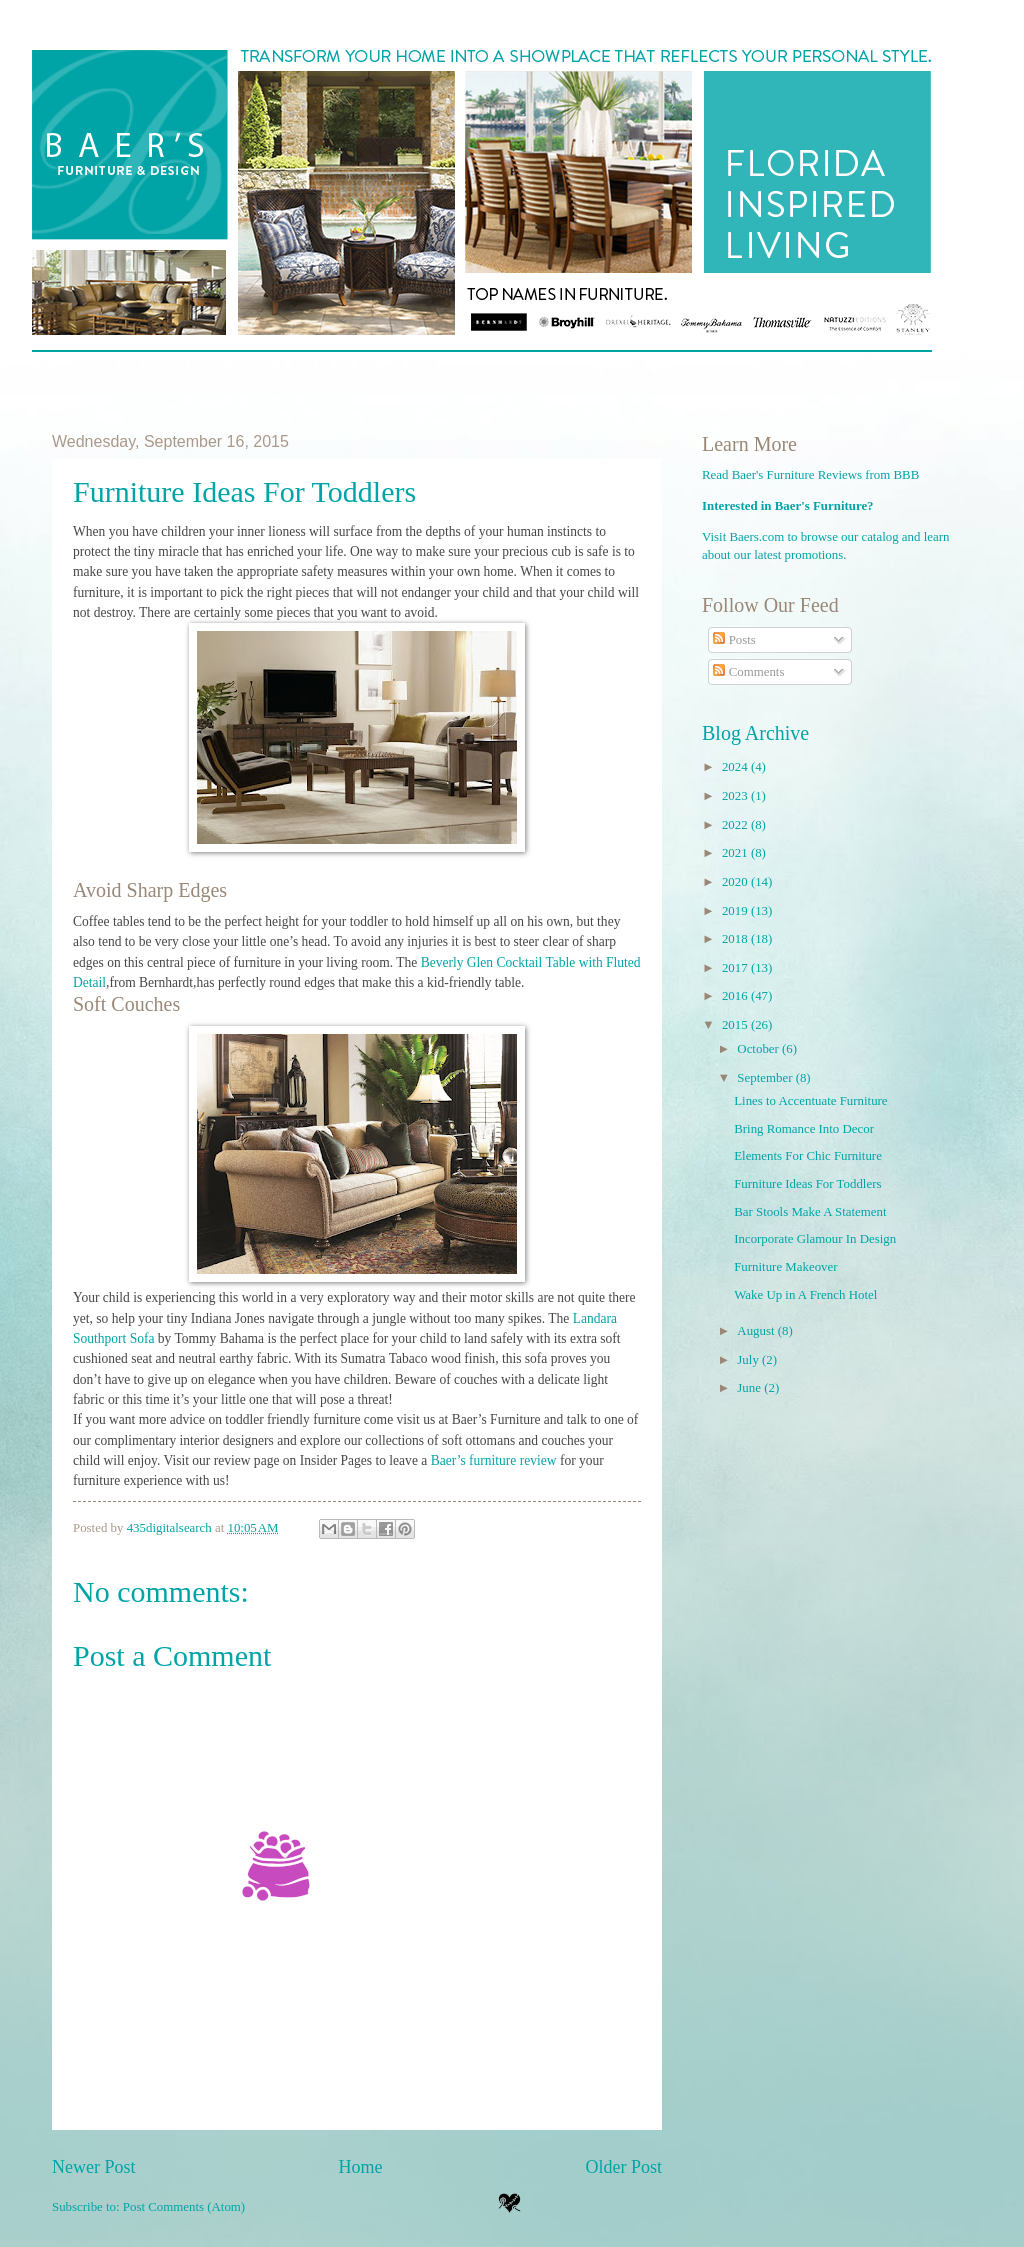 This screenshot has height=2247, width=1024. Describe the element at coordinates (276, 1866) in the screenshot. I see `view your coin pouch or in-game currency` at that location.